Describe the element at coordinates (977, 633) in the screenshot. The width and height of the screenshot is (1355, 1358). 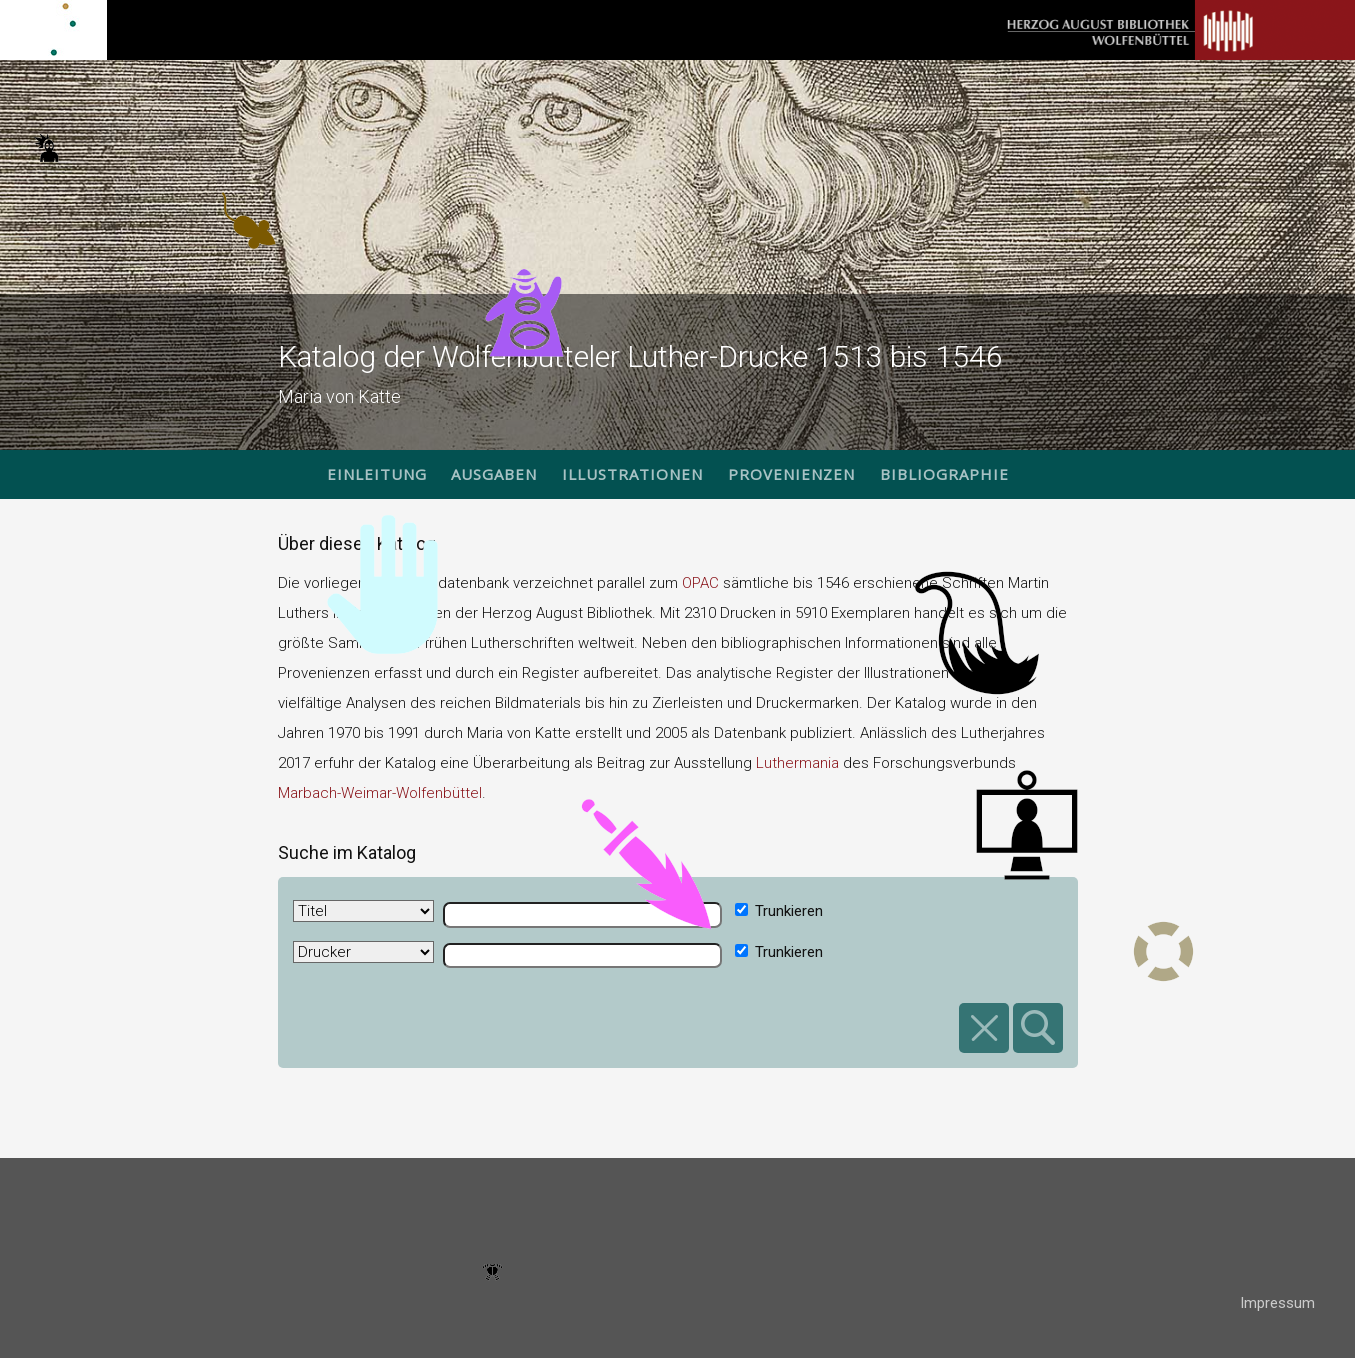
I see `fox or canine character/avatar selection` at that location.